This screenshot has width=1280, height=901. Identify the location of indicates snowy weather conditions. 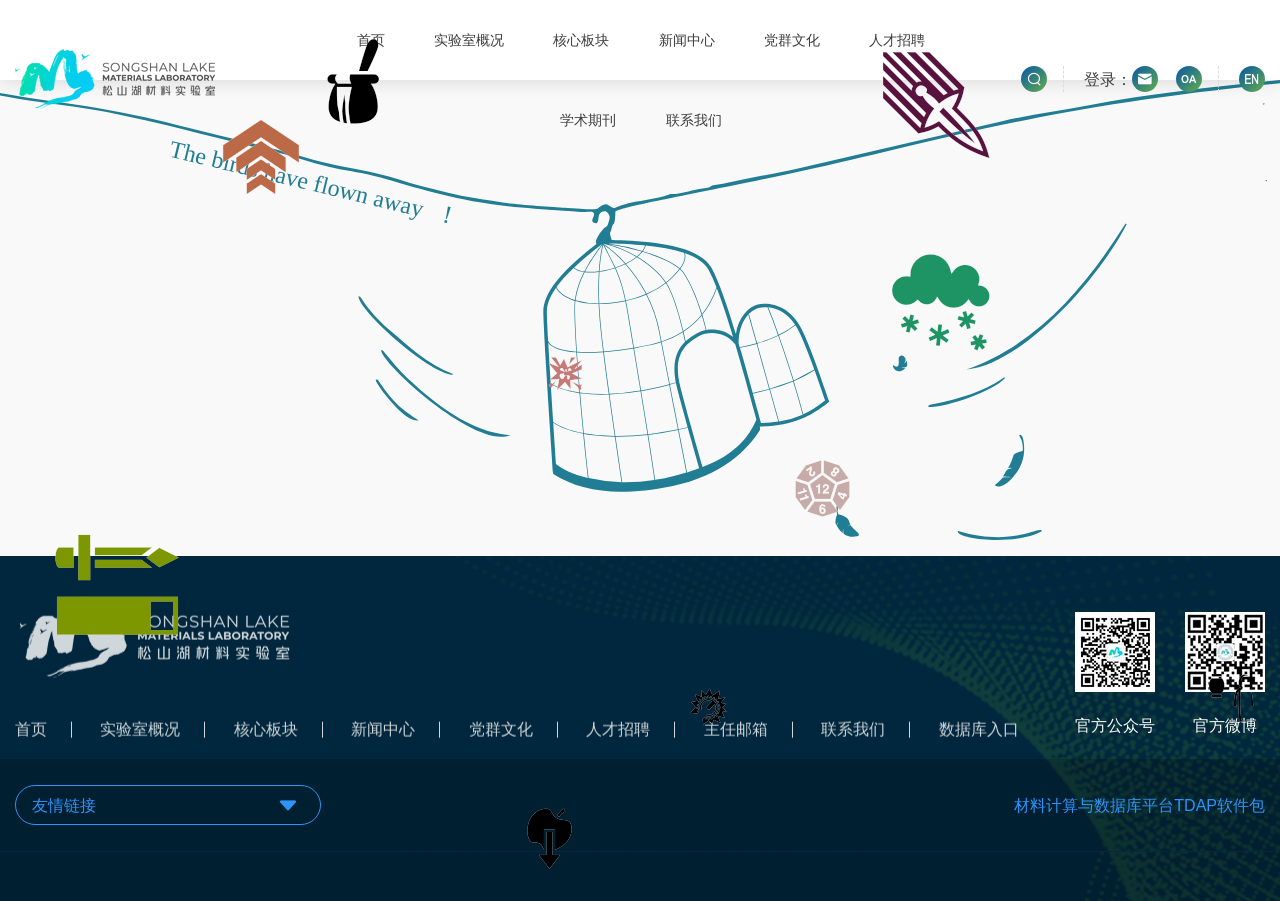
(940, 302).